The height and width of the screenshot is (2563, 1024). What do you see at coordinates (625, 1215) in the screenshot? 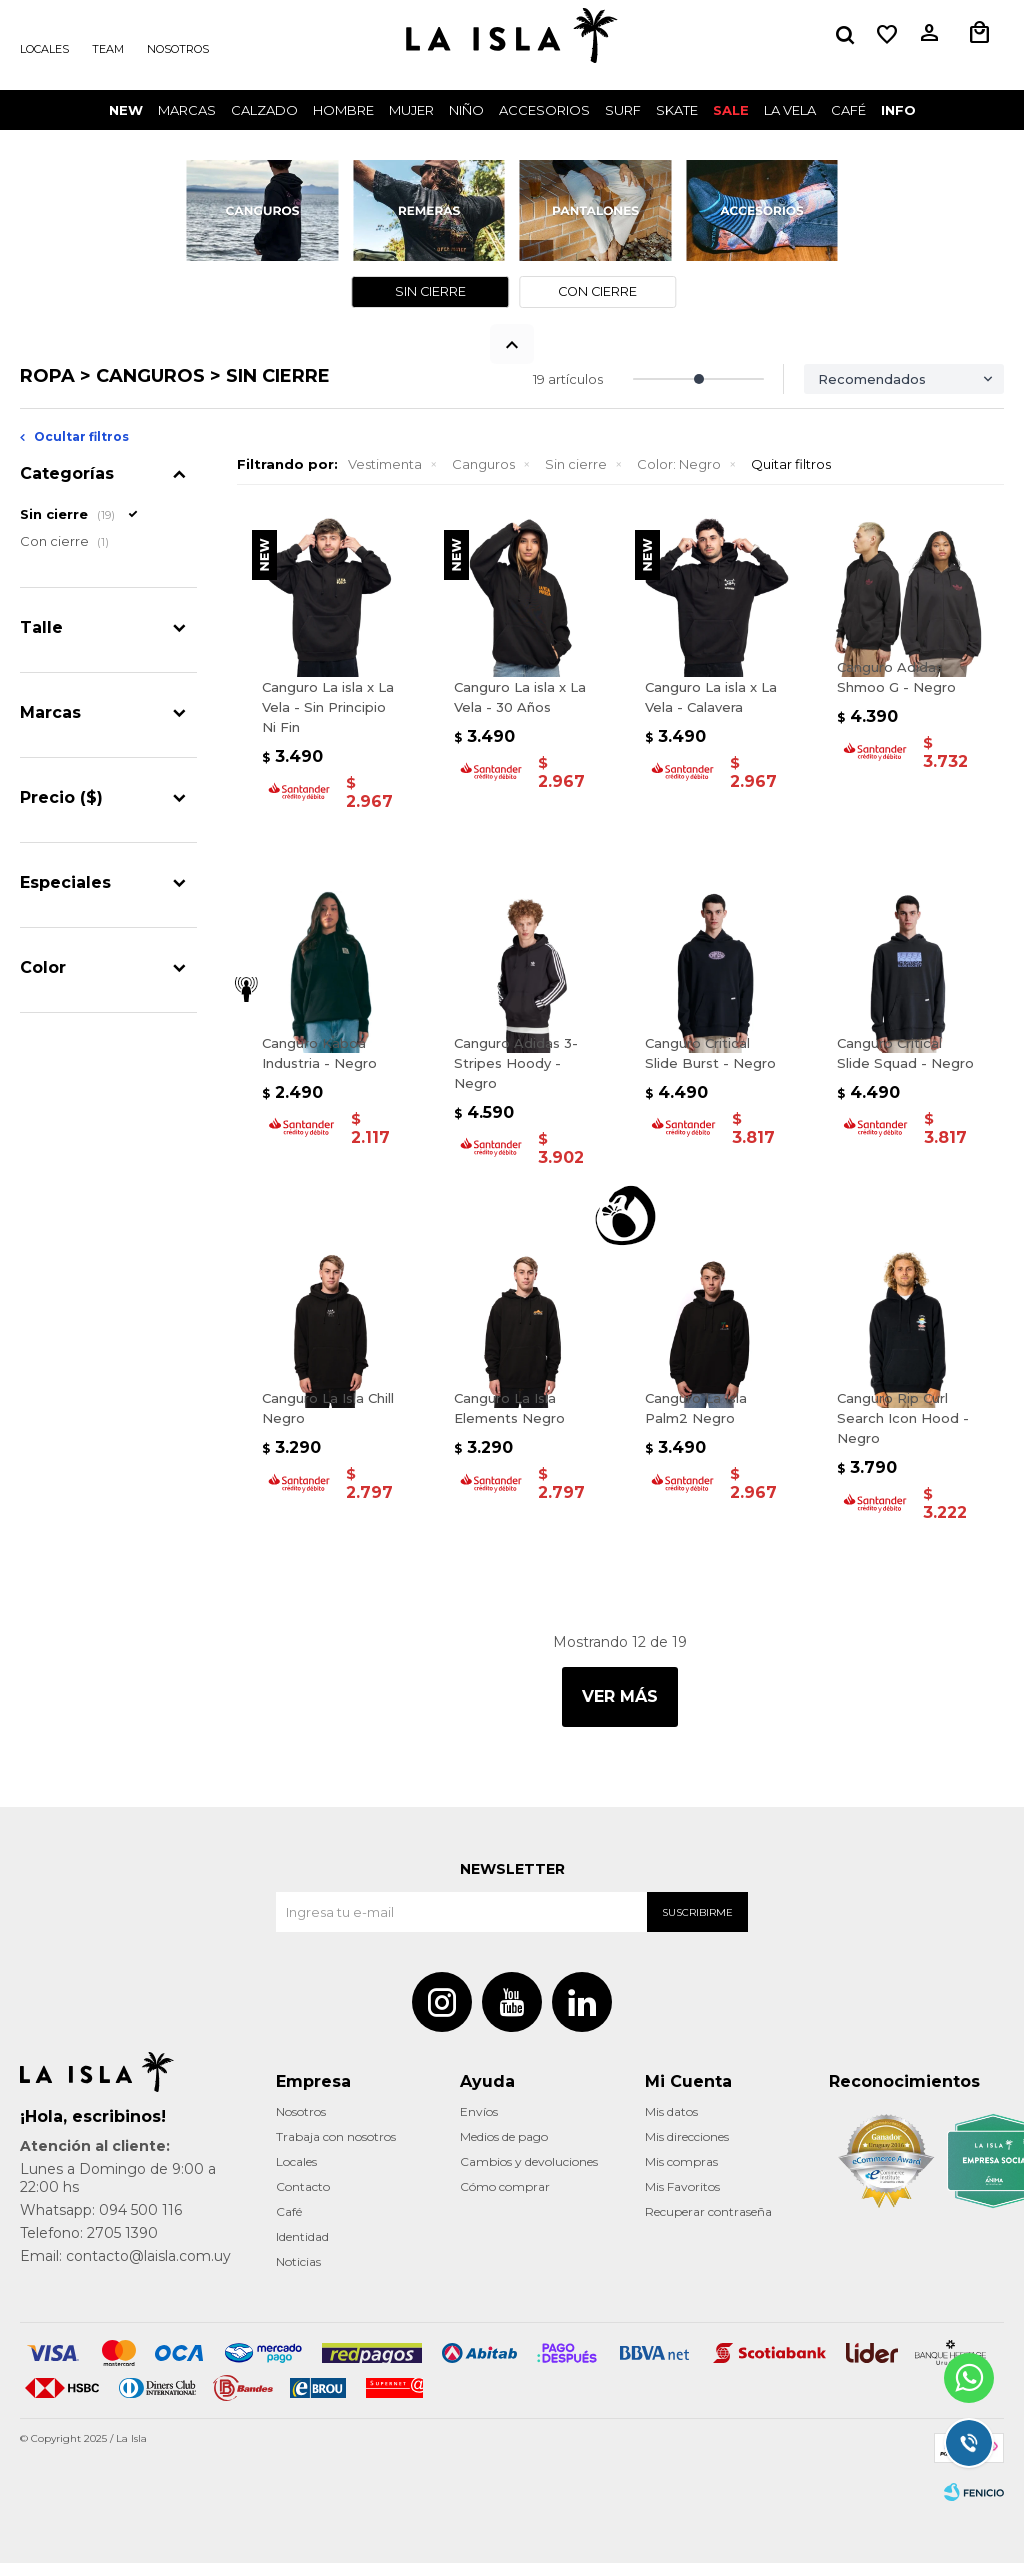
I see `indicates theft or pickpocketing in a game` at bounding box center [625, 1215].